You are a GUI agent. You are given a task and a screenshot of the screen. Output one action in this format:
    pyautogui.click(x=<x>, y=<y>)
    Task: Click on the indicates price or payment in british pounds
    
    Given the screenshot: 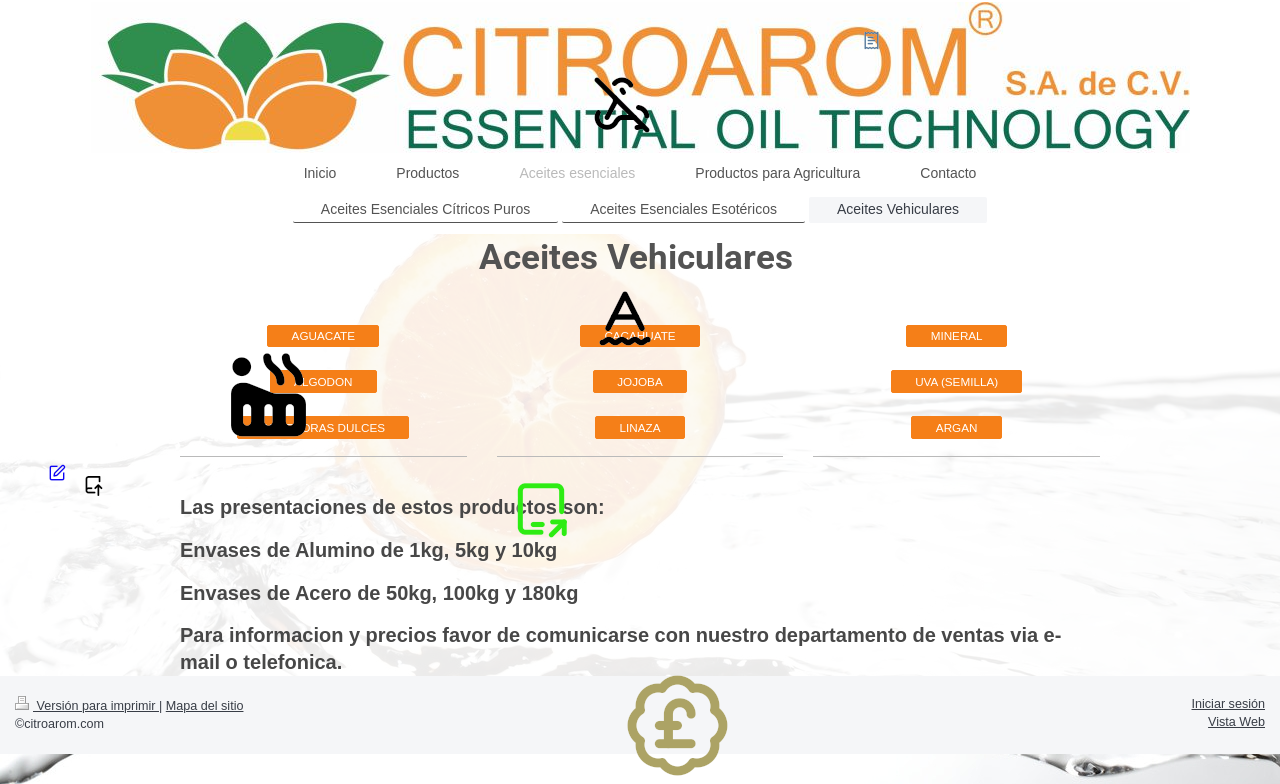 What is the action you would take?
    pyautogui.click(x=677, y=725)
    